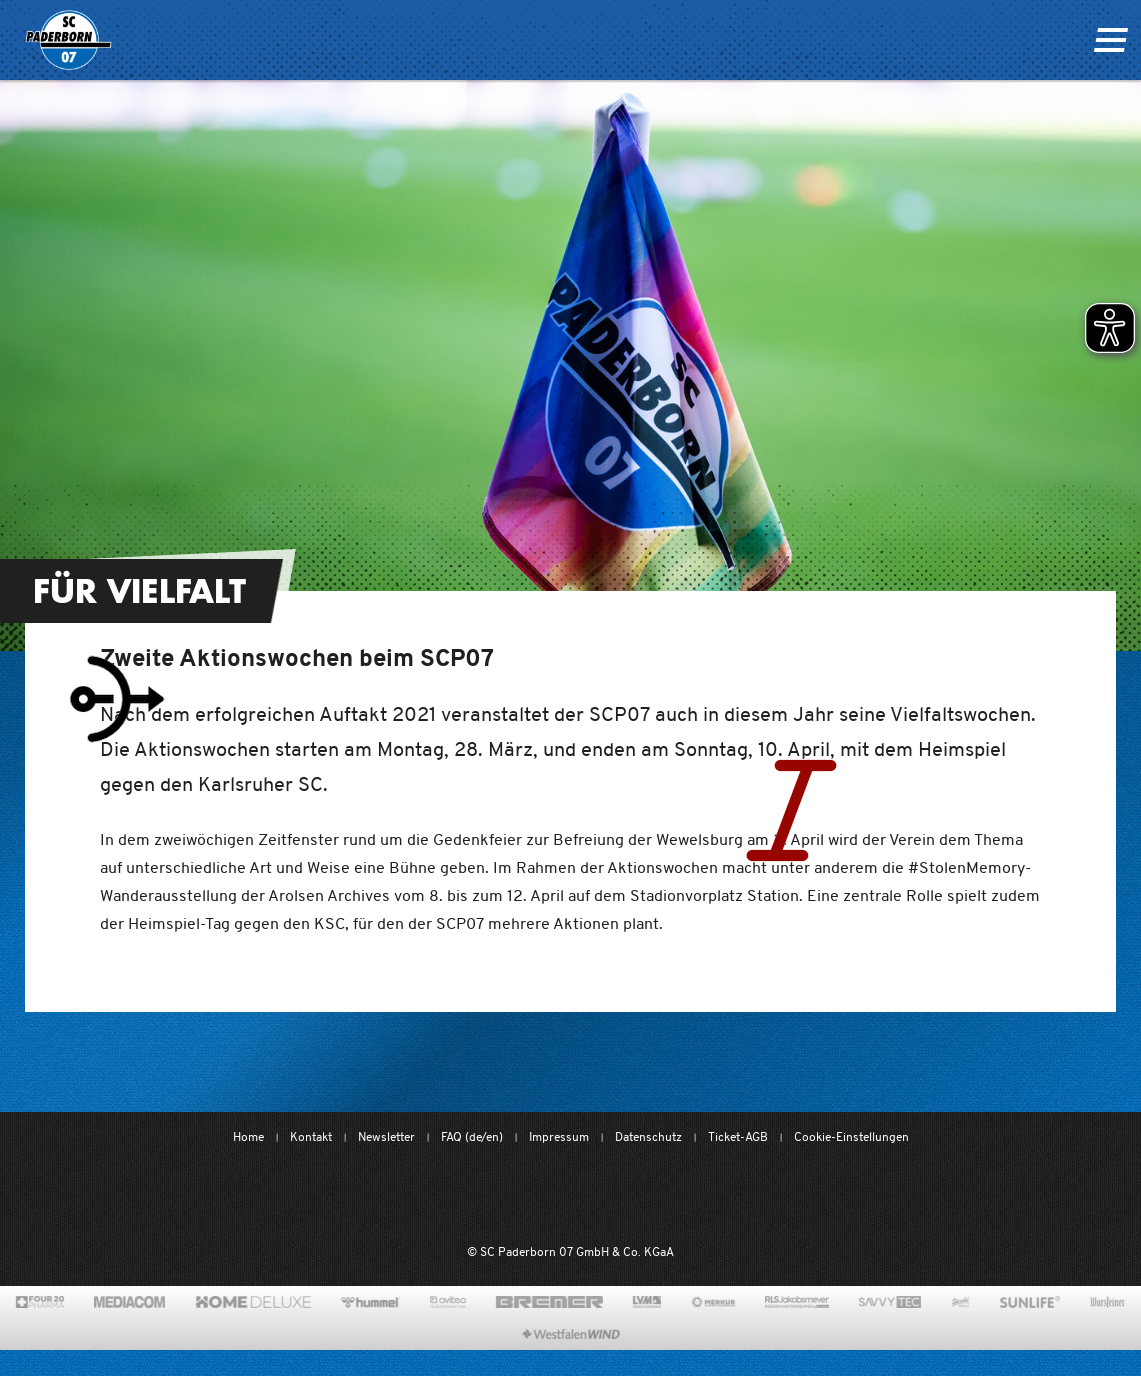 This screenshot has height=1376, width=1141. I want to click on apply italic formatting to selected text, so click(791, 810).